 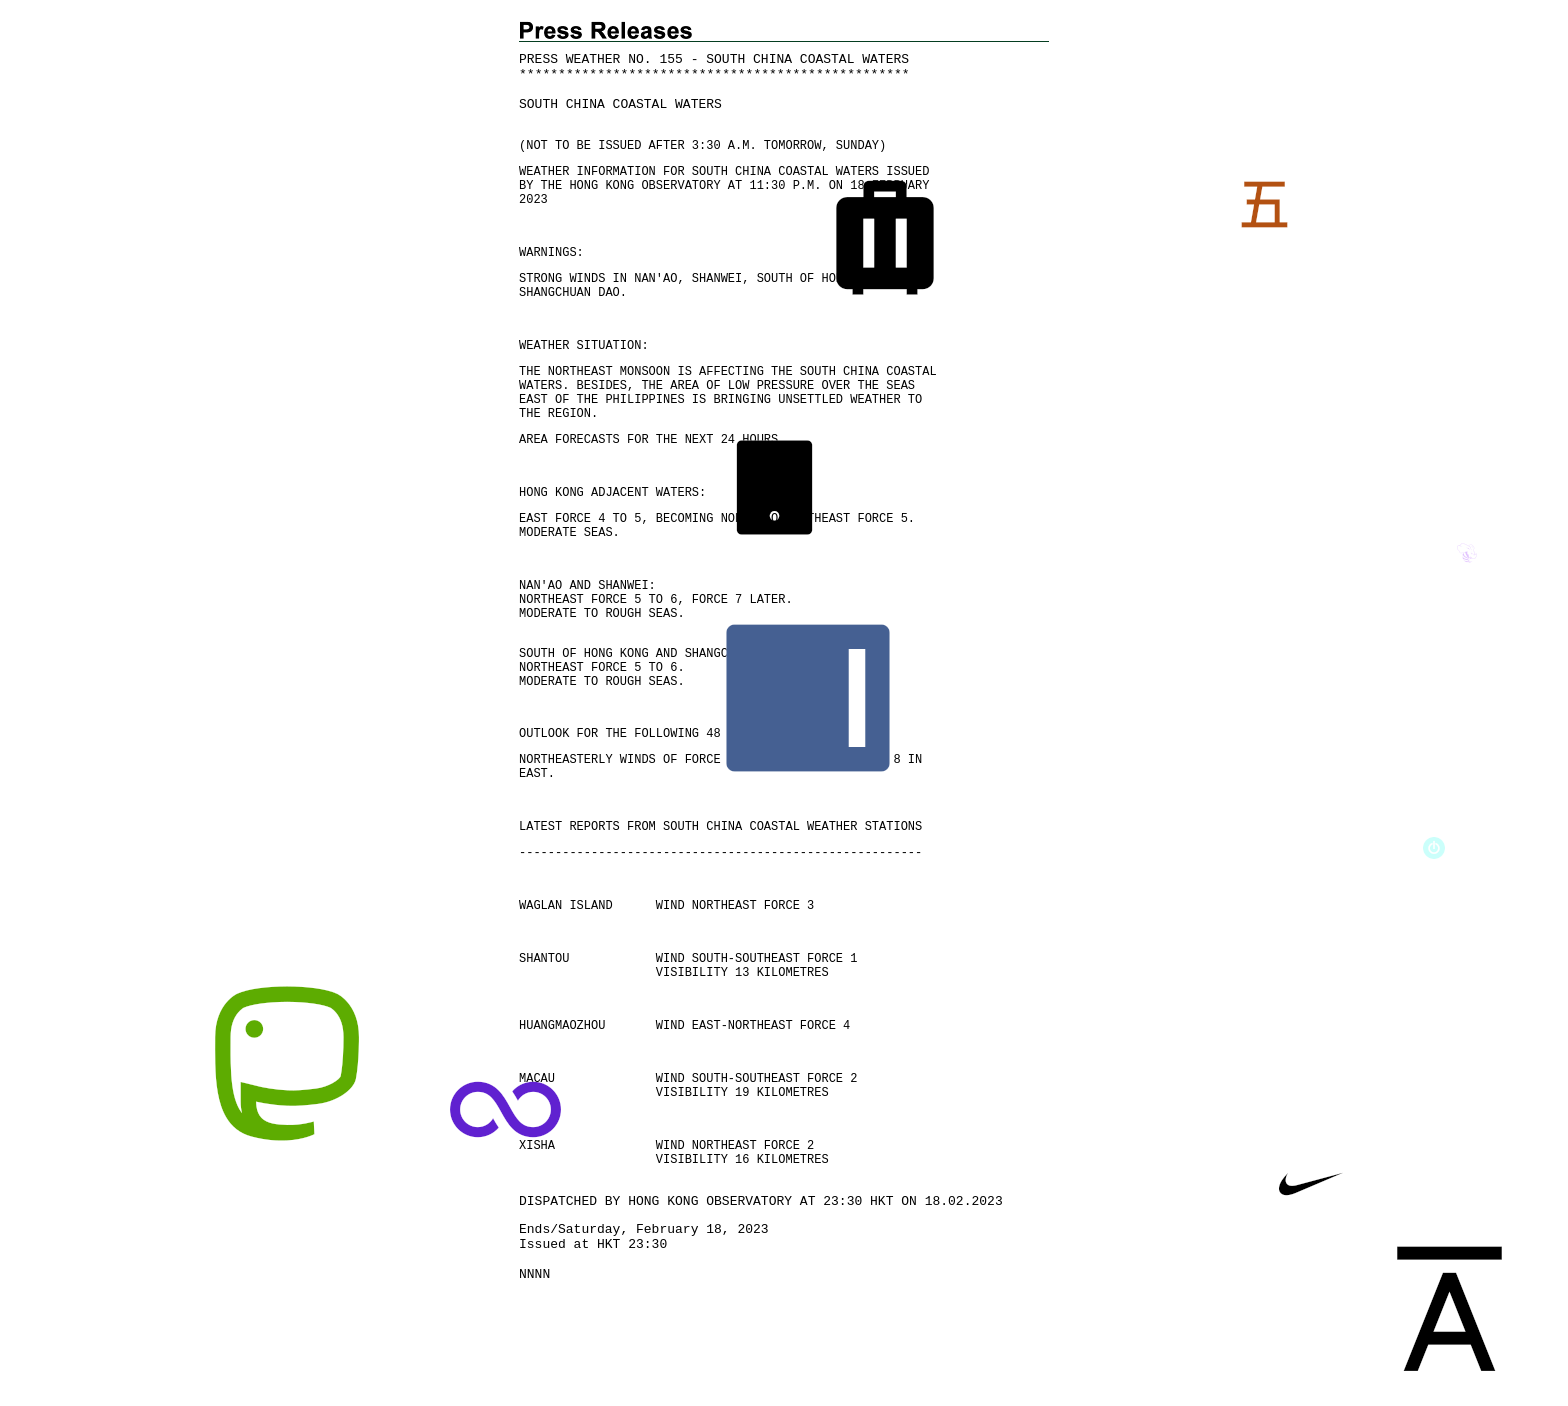 I want to click on open the Toggl Track time tracking app, so click(x=1434, y=848).